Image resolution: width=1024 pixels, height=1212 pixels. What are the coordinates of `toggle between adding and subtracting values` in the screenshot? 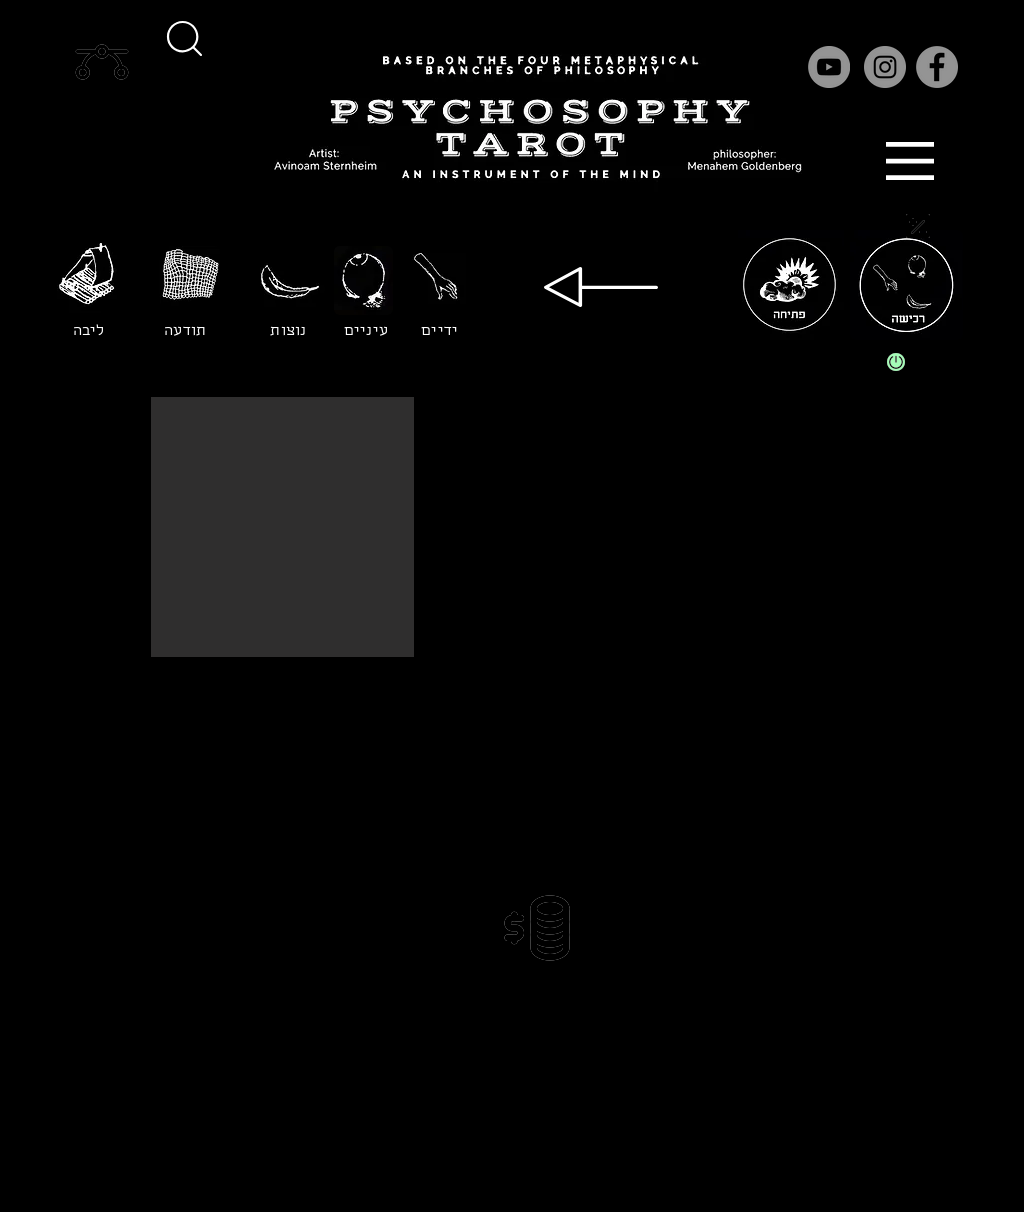 It's located at (918, 226).